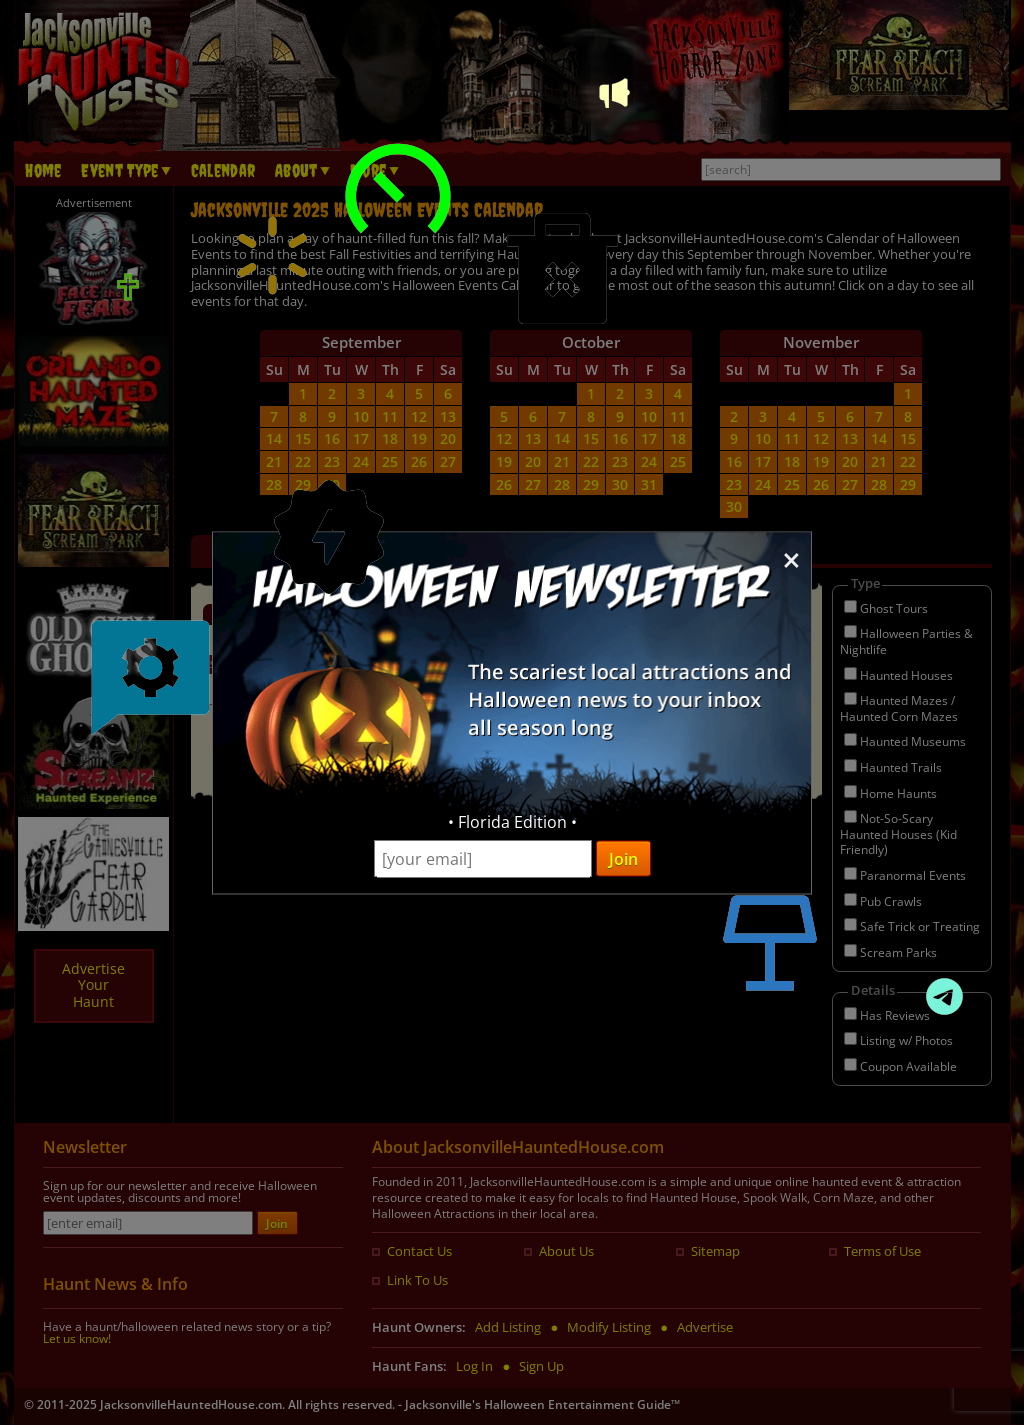 The height and width of the screenshot is (1425, 1024). What do you see at coordinates (329, 537) in the screenshot?
I see `open the fueler app` at bounding box center [329, 537].